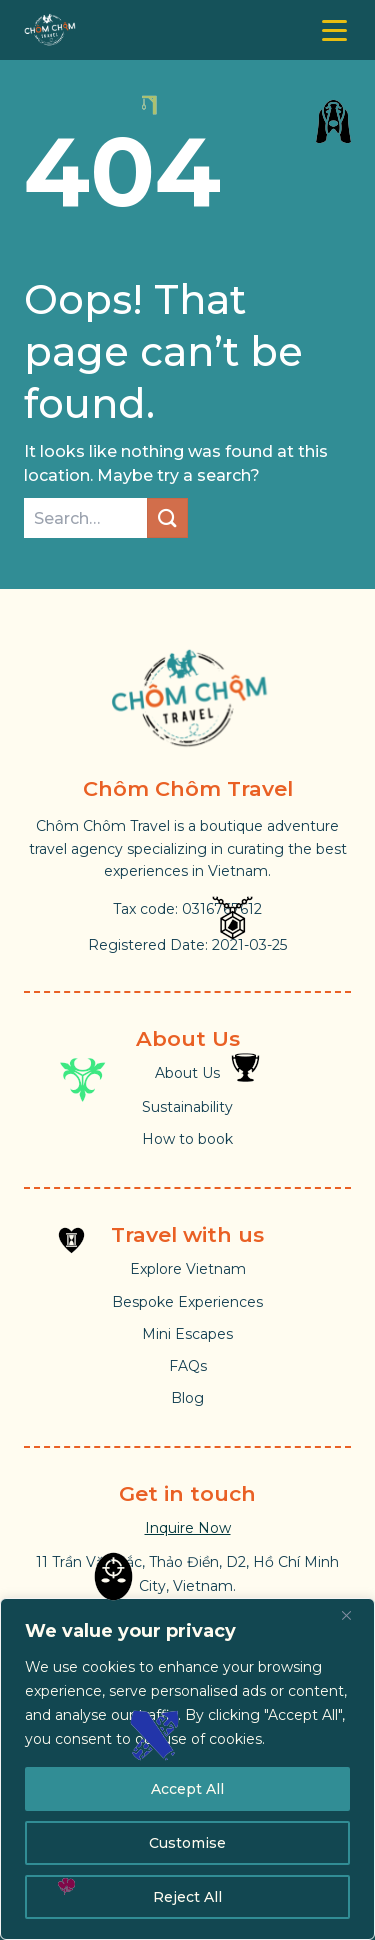  I want to click on equip arm armor or bracers, so click(154, 1735).